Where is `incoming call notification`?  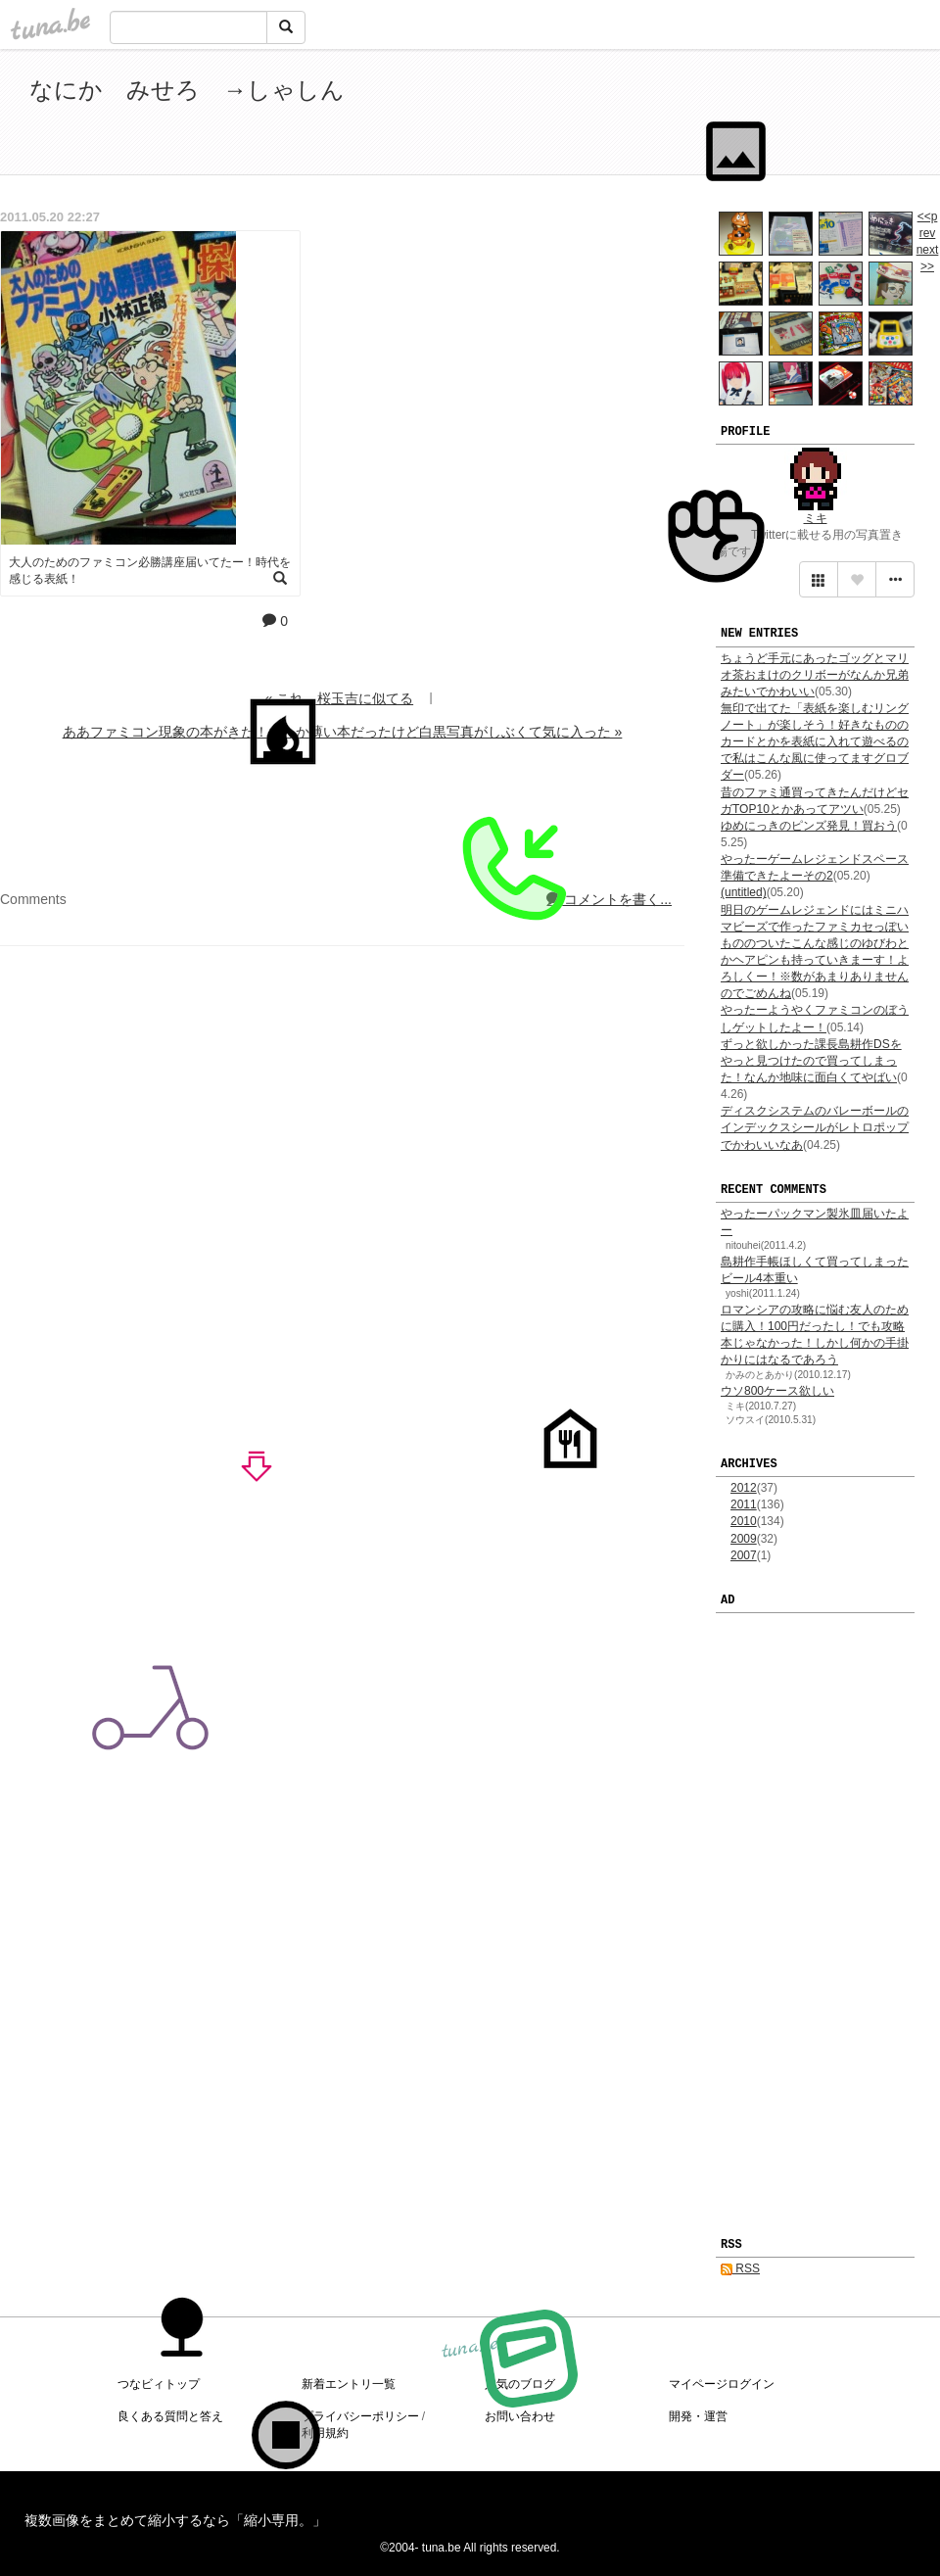
incoming call notification is located at coordinates (516, 866).